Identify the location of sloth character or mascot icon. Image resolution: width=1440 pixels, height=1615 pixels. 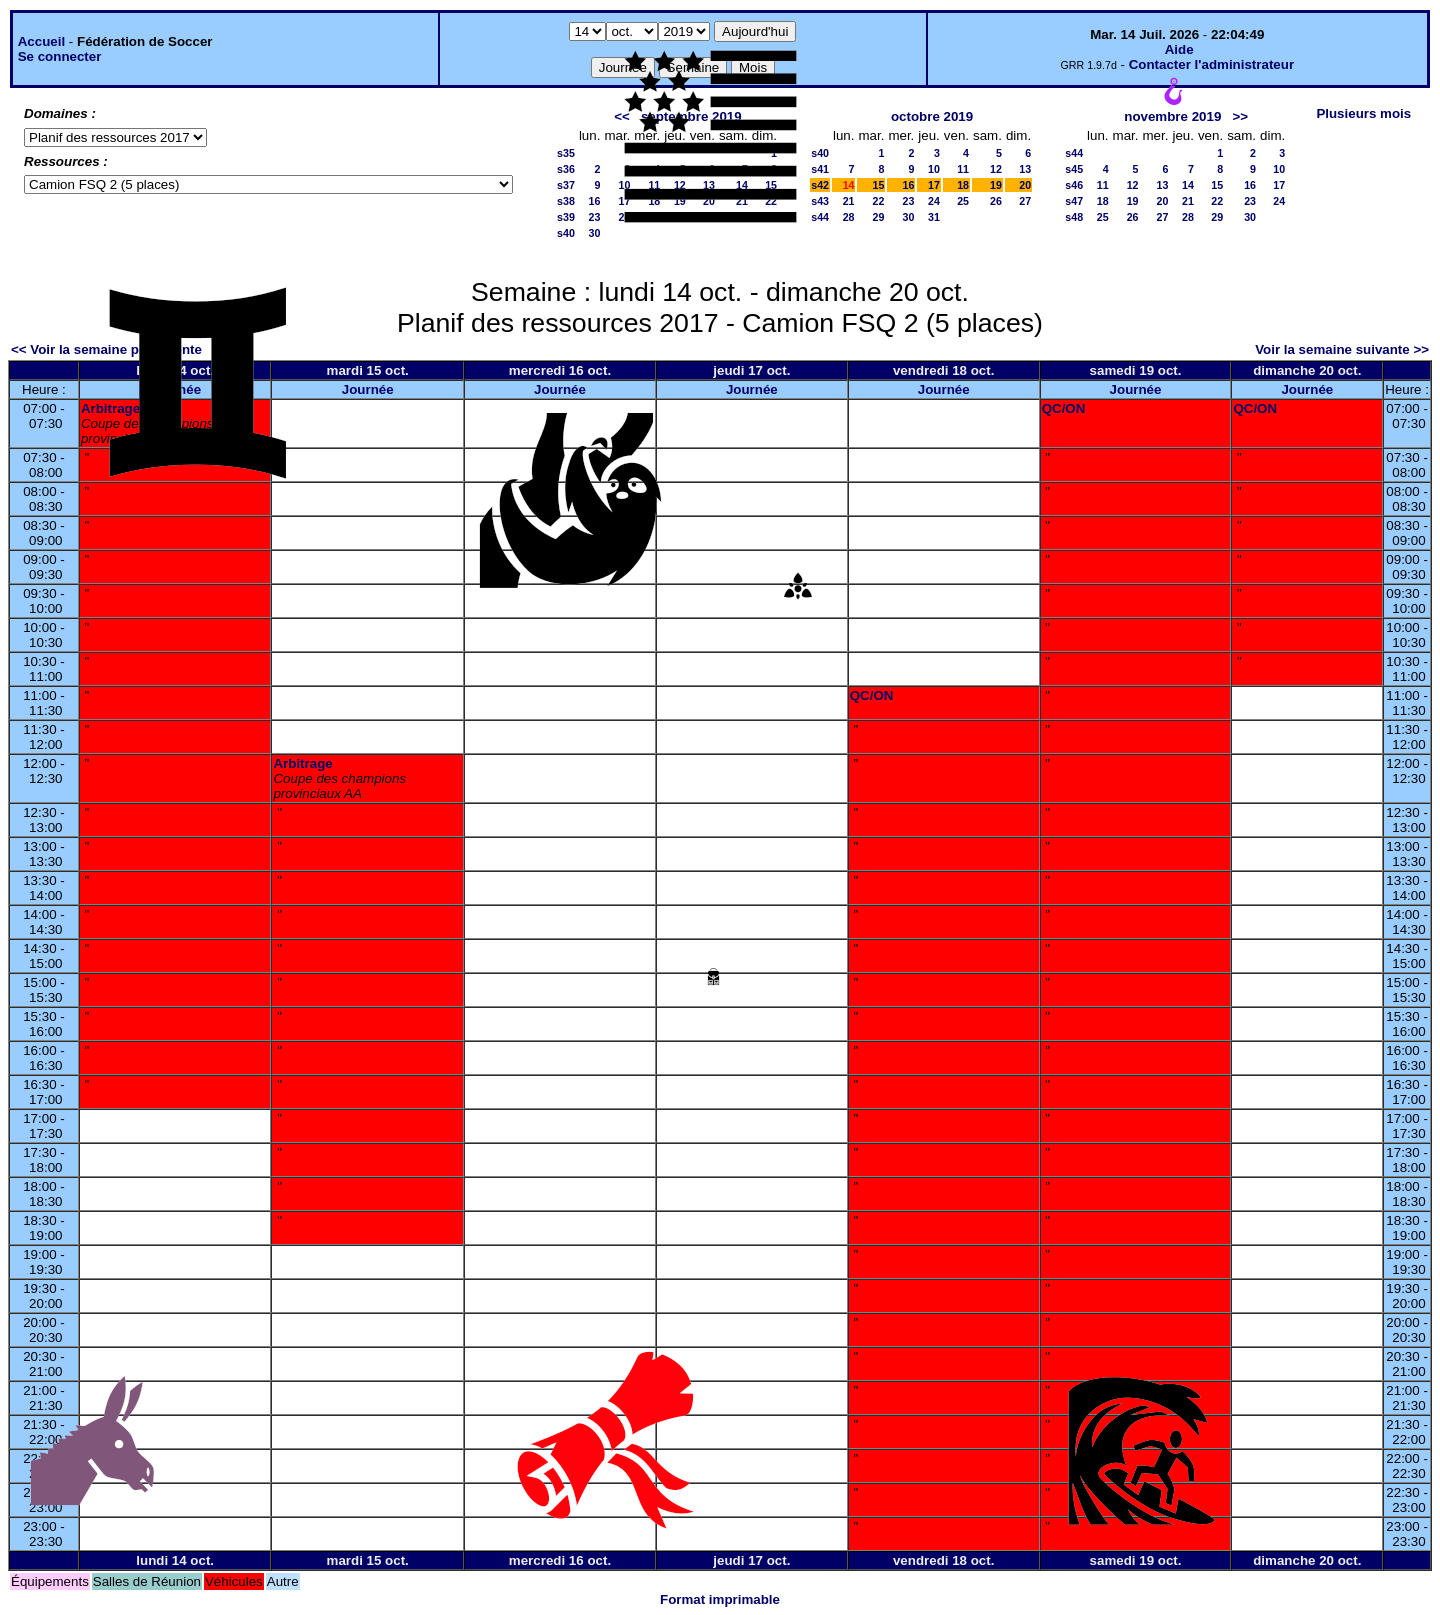
(570, 500).